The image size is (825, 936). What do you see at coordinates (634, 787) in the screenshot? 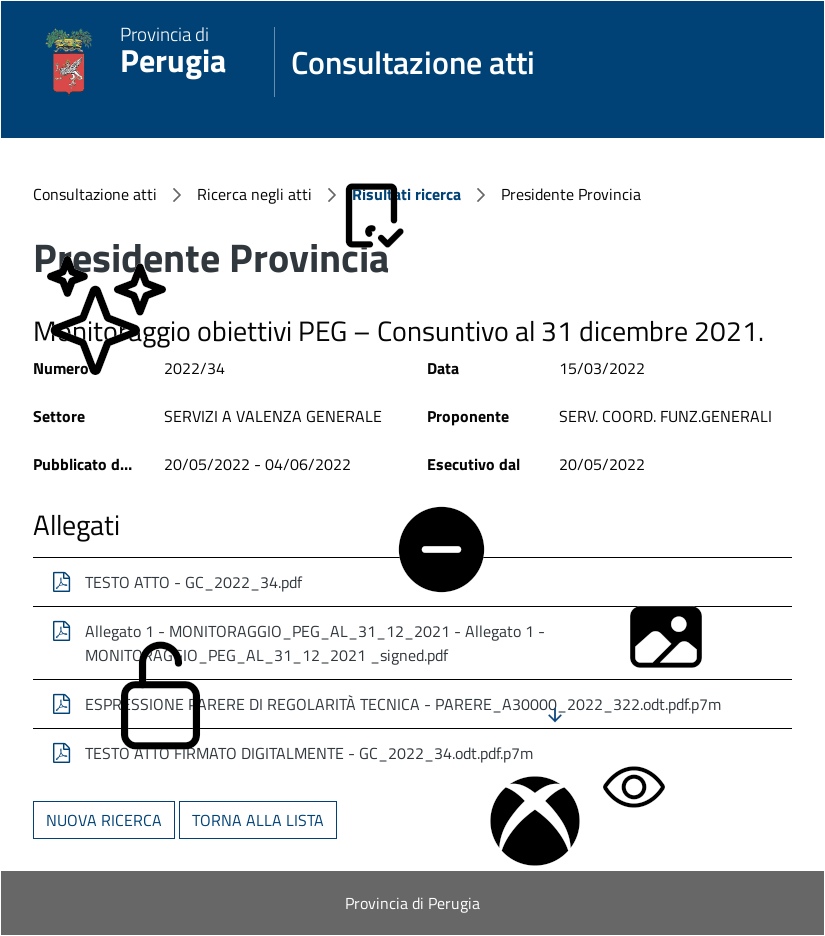
I see `view or preview content` at bounding box center [634, 787].